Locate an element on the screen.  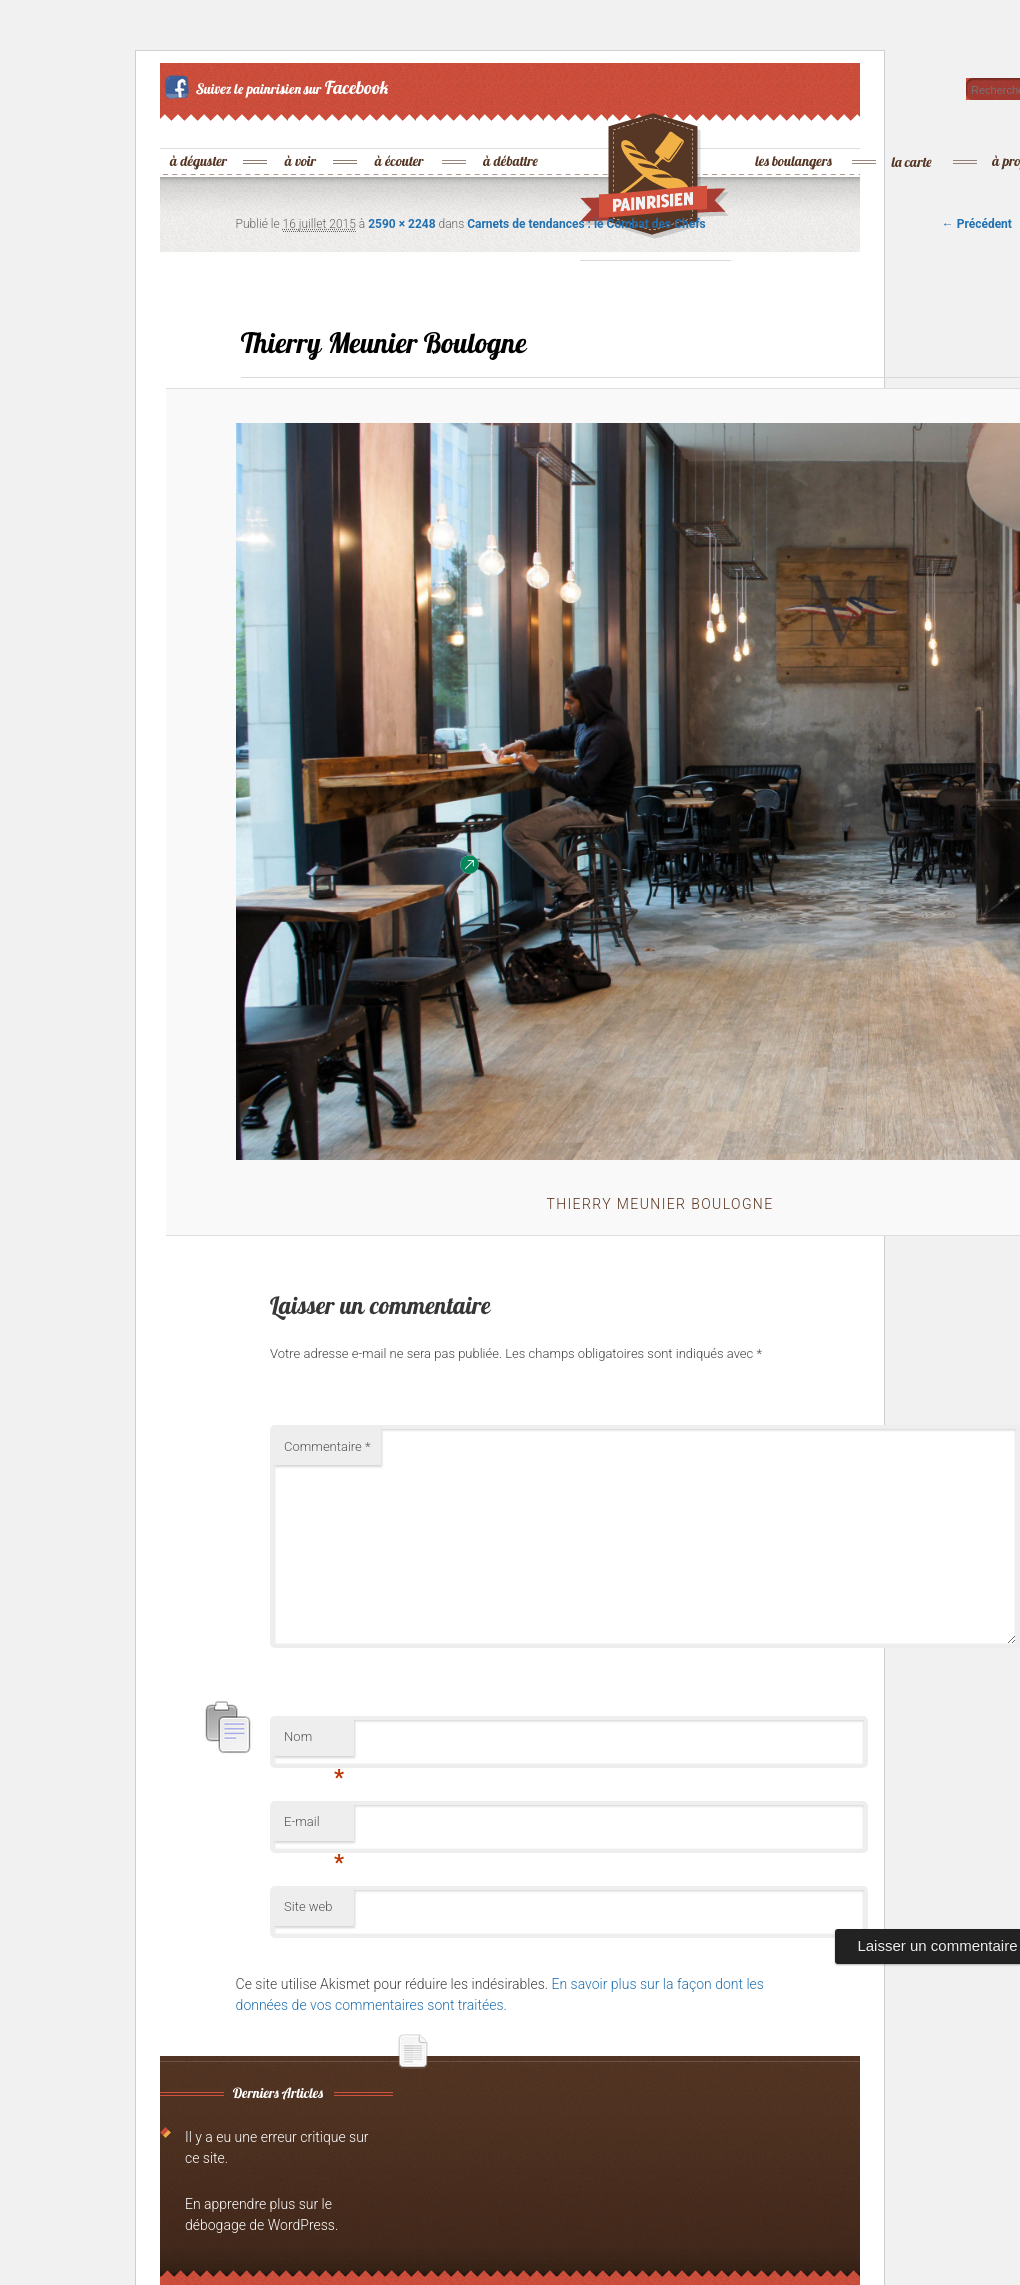
a configuration file associated with wine (windows compatibility layer) is located at coordinates (413, 2051).